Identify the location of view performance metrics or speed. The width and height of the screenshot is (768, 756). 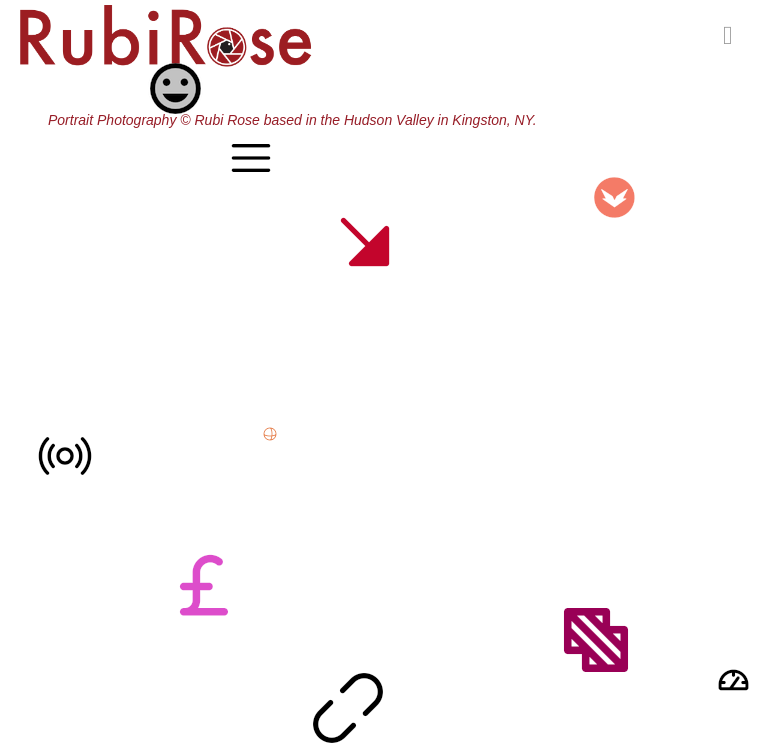
(733, 681).